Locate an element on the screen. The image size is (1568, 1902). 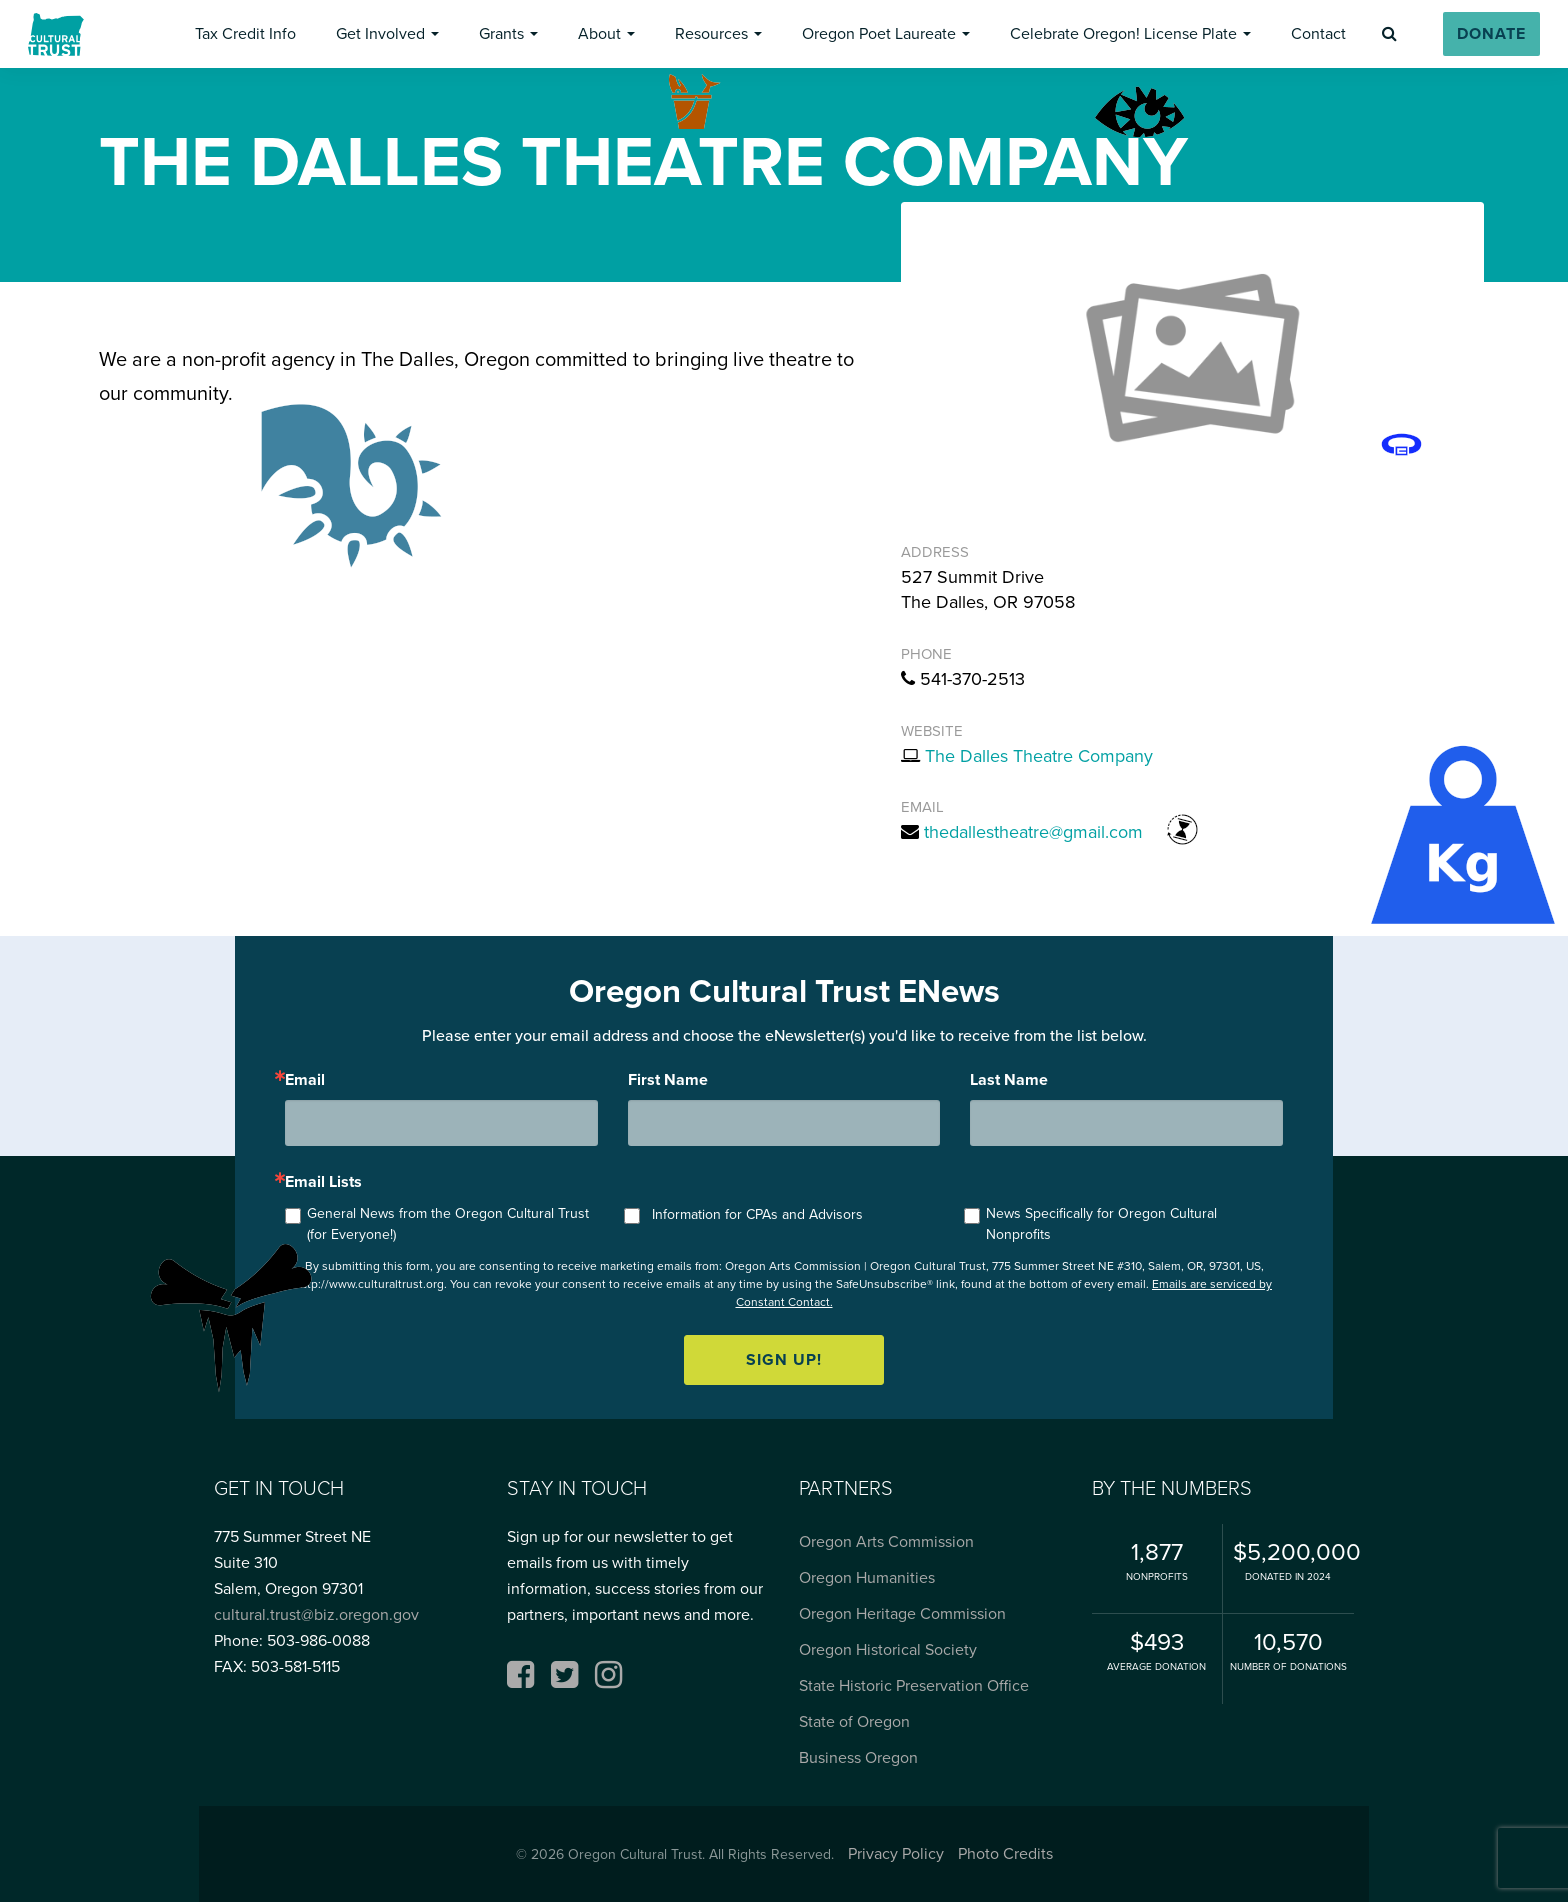
adjust item weight or mass settings is located at coordinates (1463, 832).